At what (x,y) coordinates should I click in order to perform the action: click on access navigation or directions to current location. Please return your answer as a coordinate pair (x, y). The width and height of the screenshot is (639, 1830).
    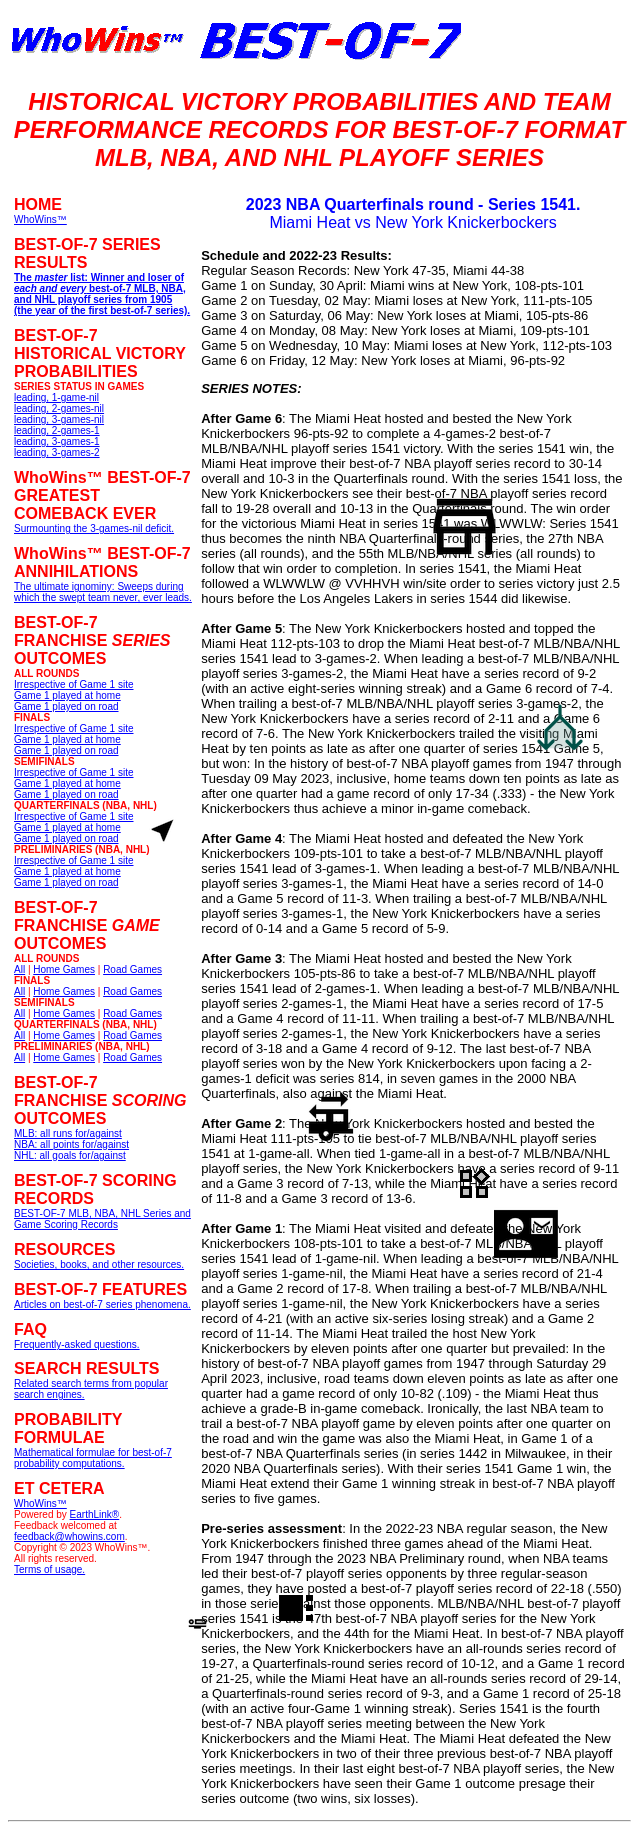
    Looking at the image, I should click on (162, 830).